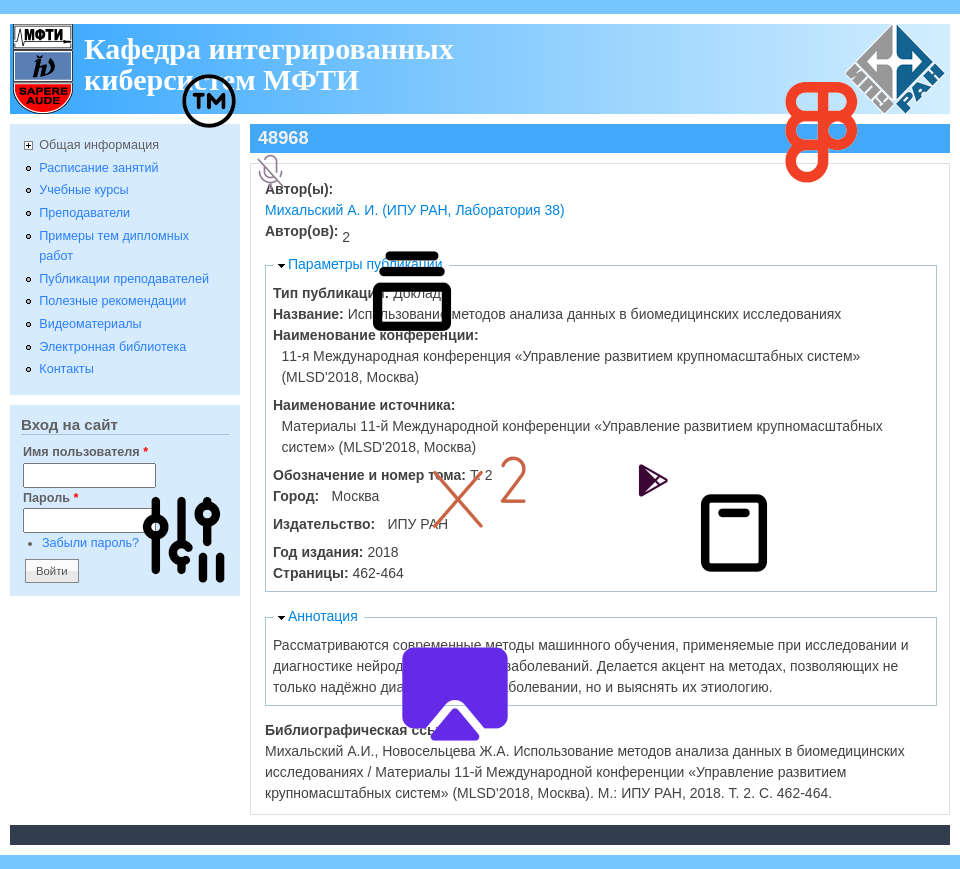  Describe the element at coordinates (270, 171) in the screenshot. I see `mute your microphone` at that location.